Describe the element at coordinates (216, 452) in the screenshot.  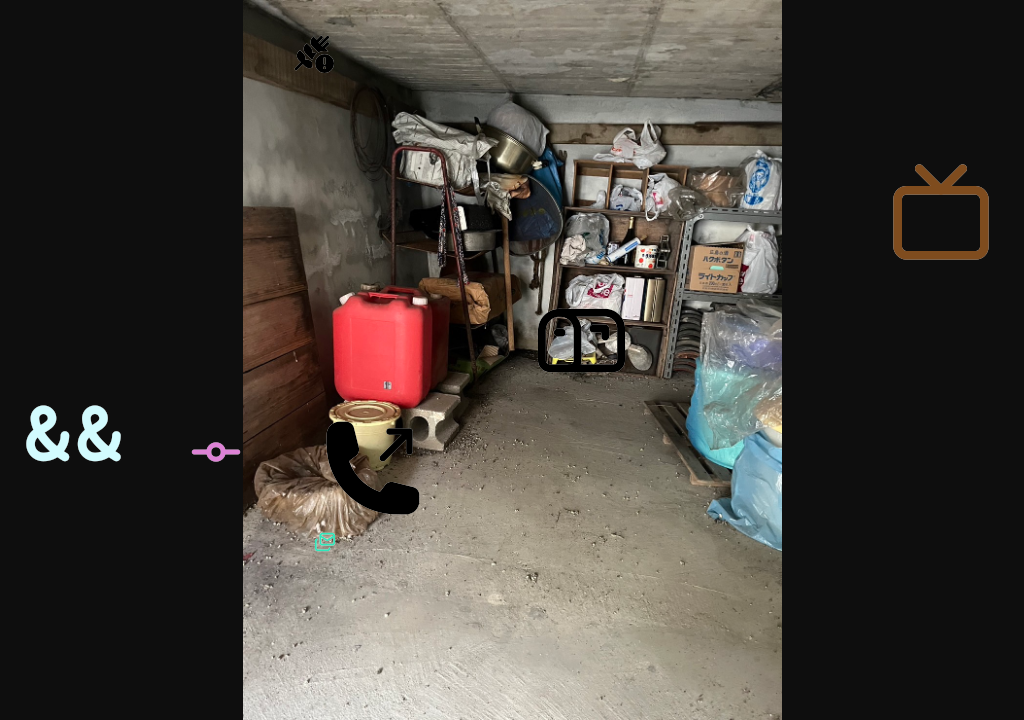
I see `view commit history on current branch` at that location.